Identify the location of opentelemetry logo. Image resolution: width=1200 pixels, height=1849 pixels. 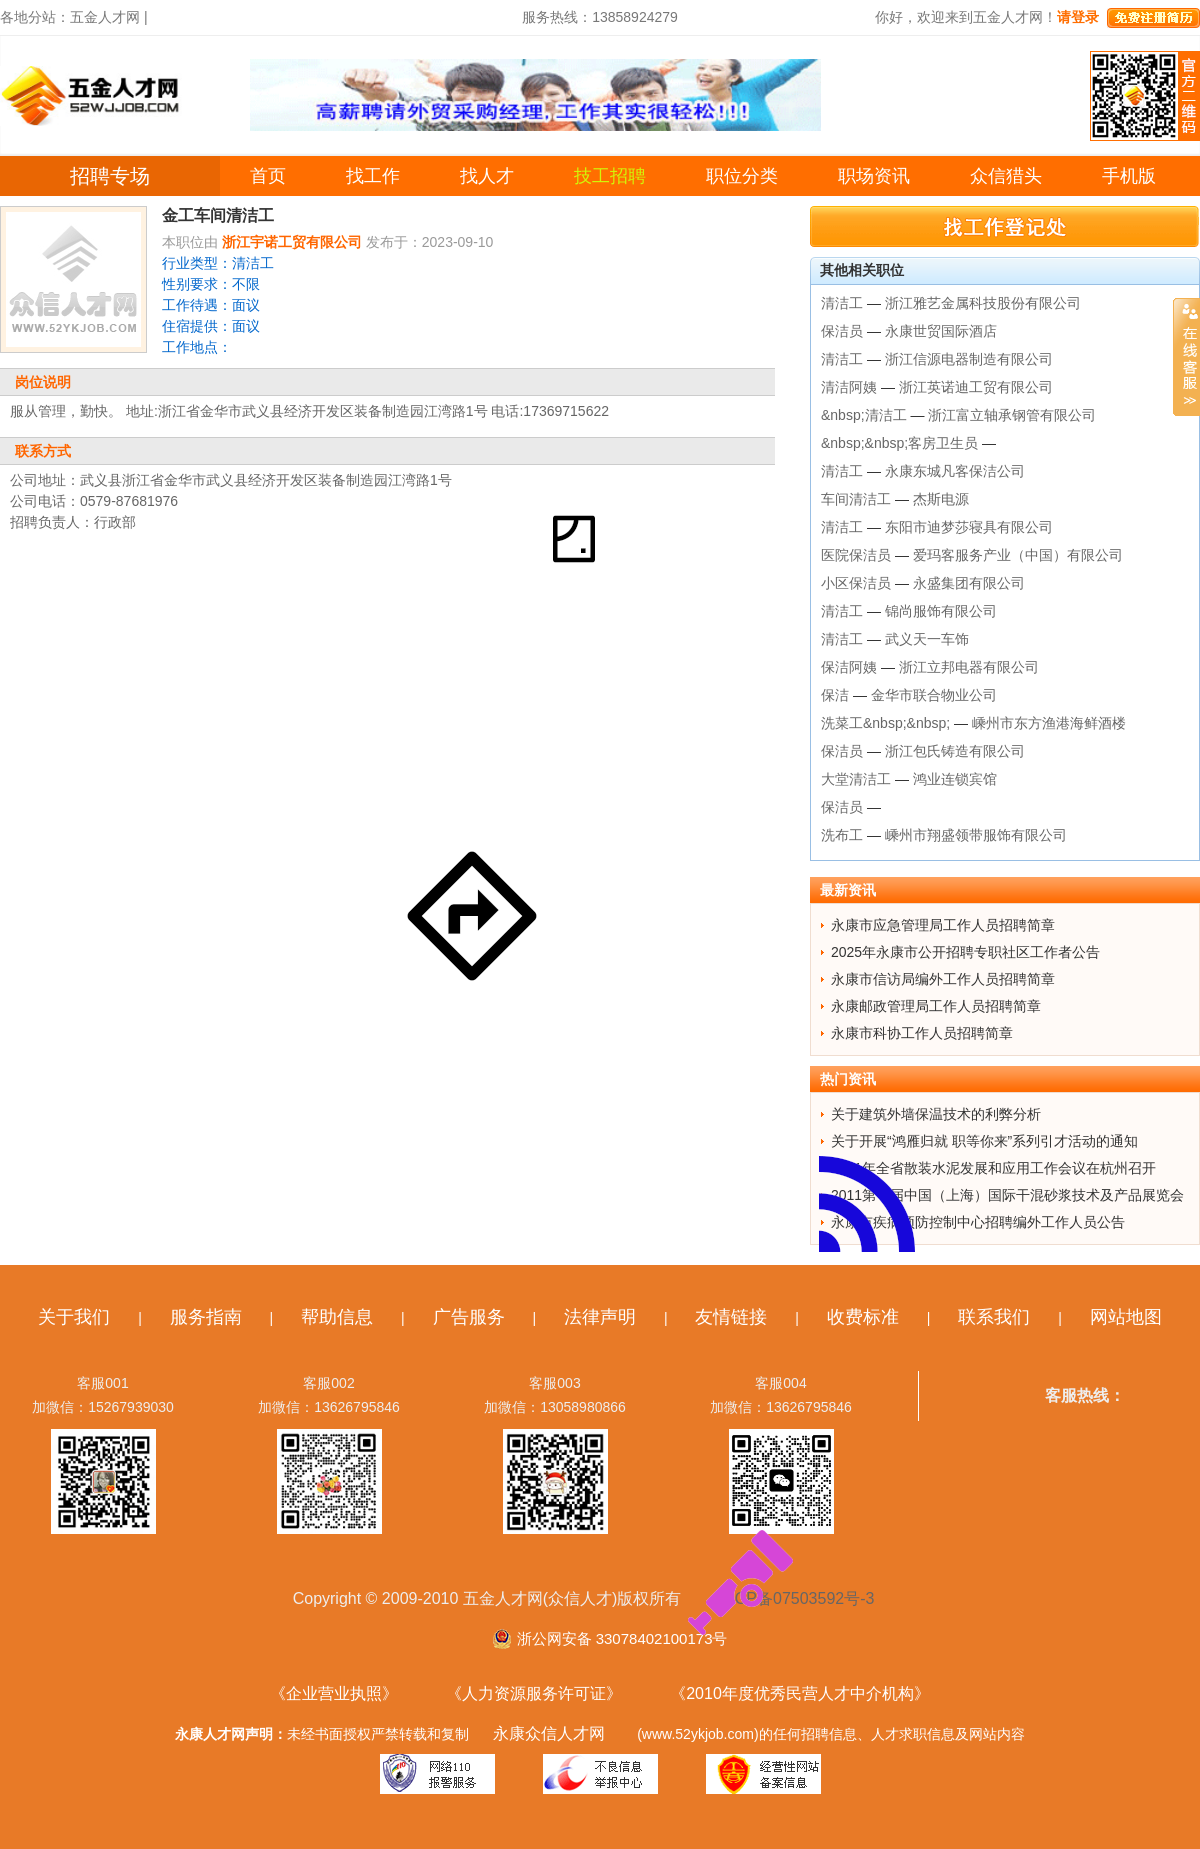
(740, 1582).